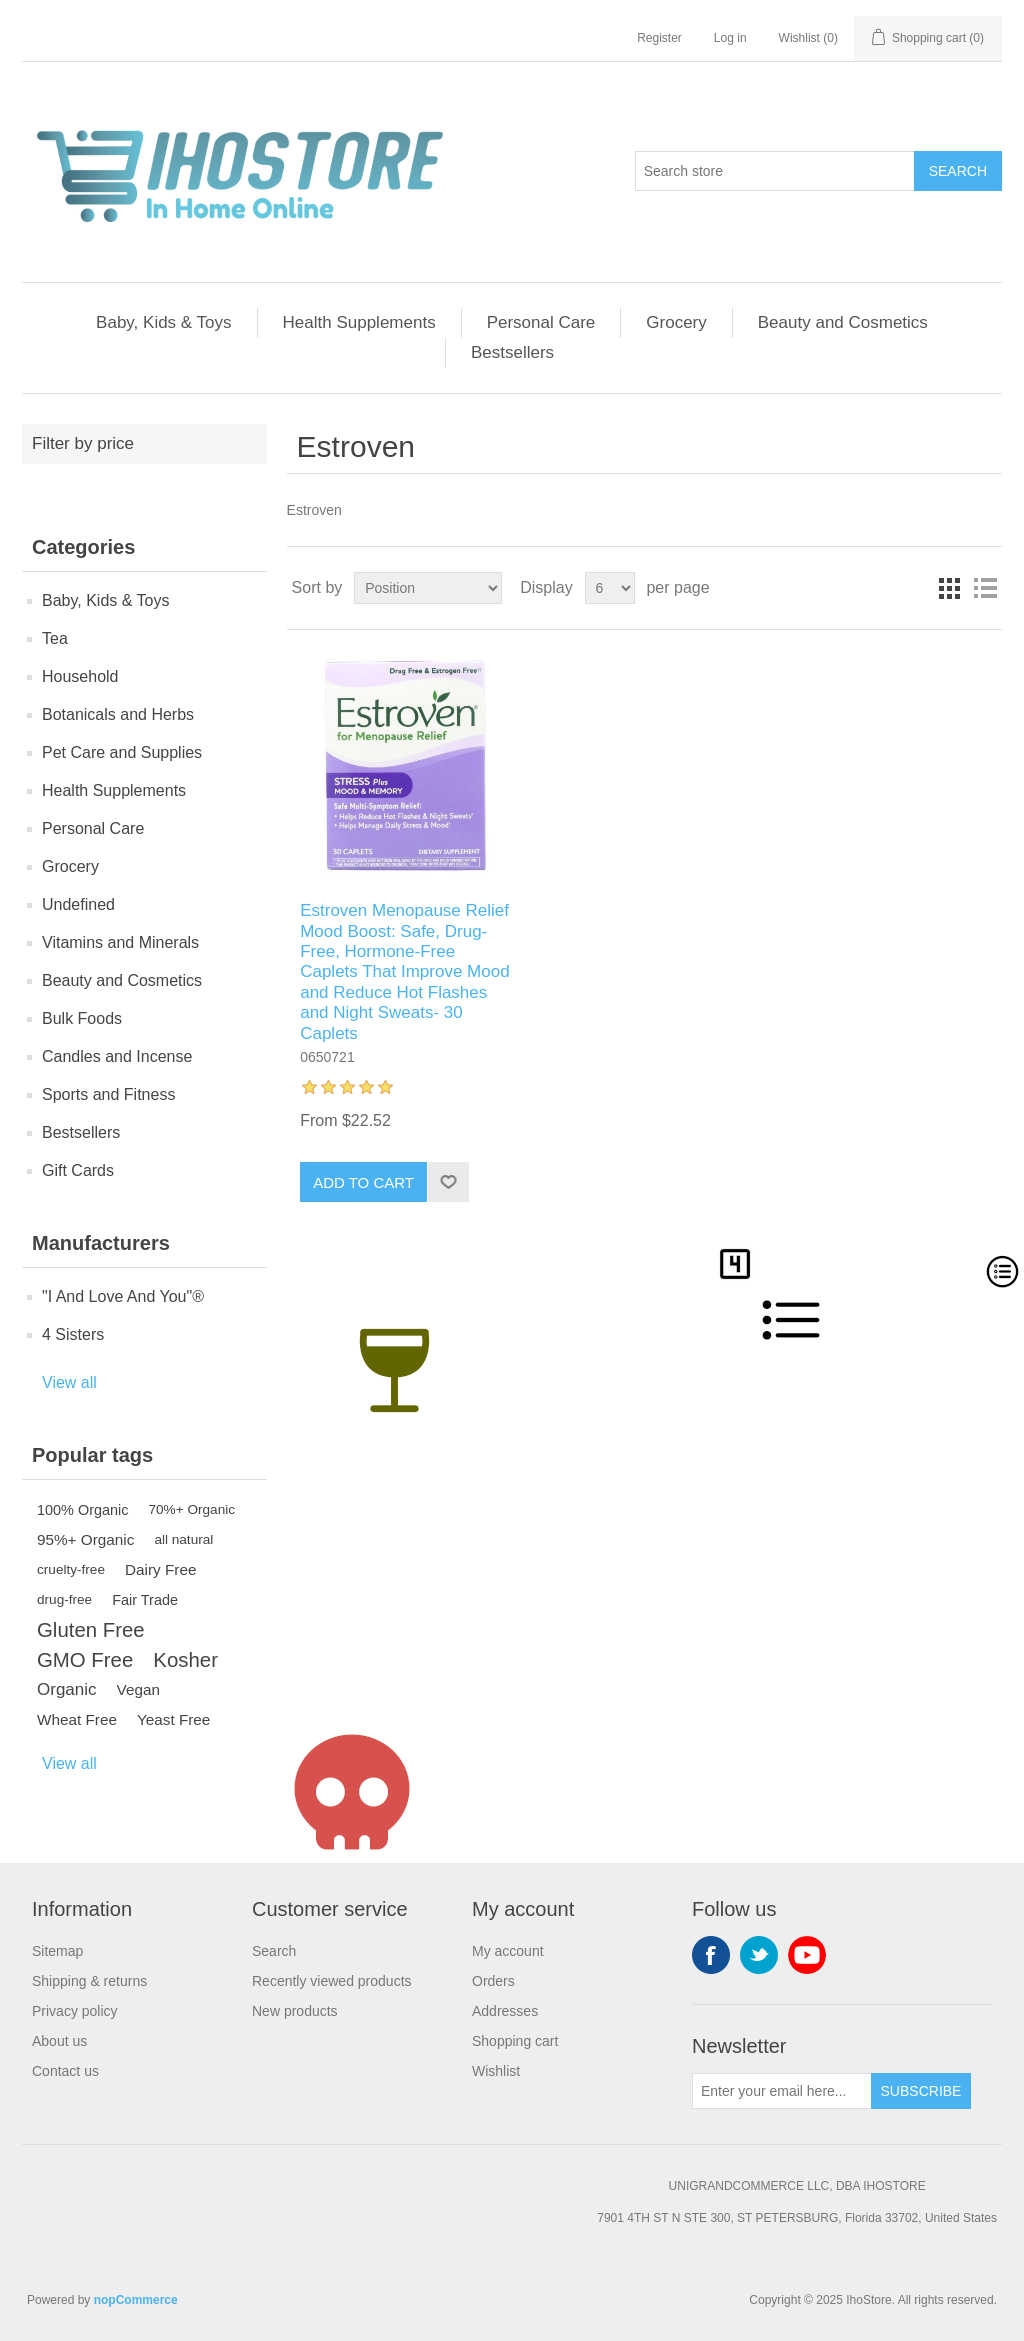 This screenshot has height=2341, width=1024. What do you see at coordinates (1002, 1271) in the screenshot?
I see `view list or menu options` at bounding box center [1002, 1271].